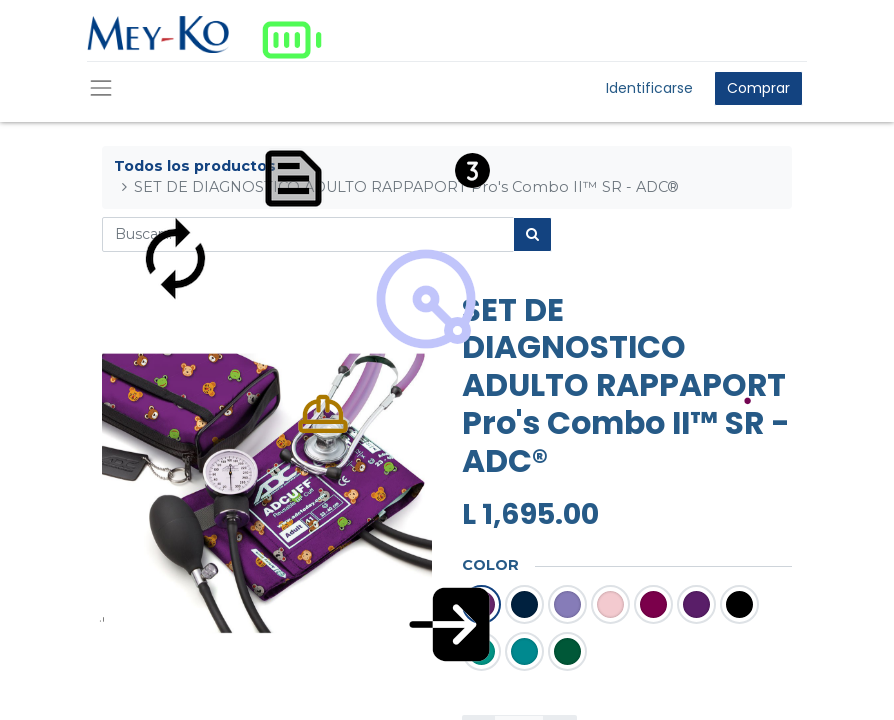 The image size is (894, 720). I want to click on indicates device battery is fully charged, so click(292, 40).